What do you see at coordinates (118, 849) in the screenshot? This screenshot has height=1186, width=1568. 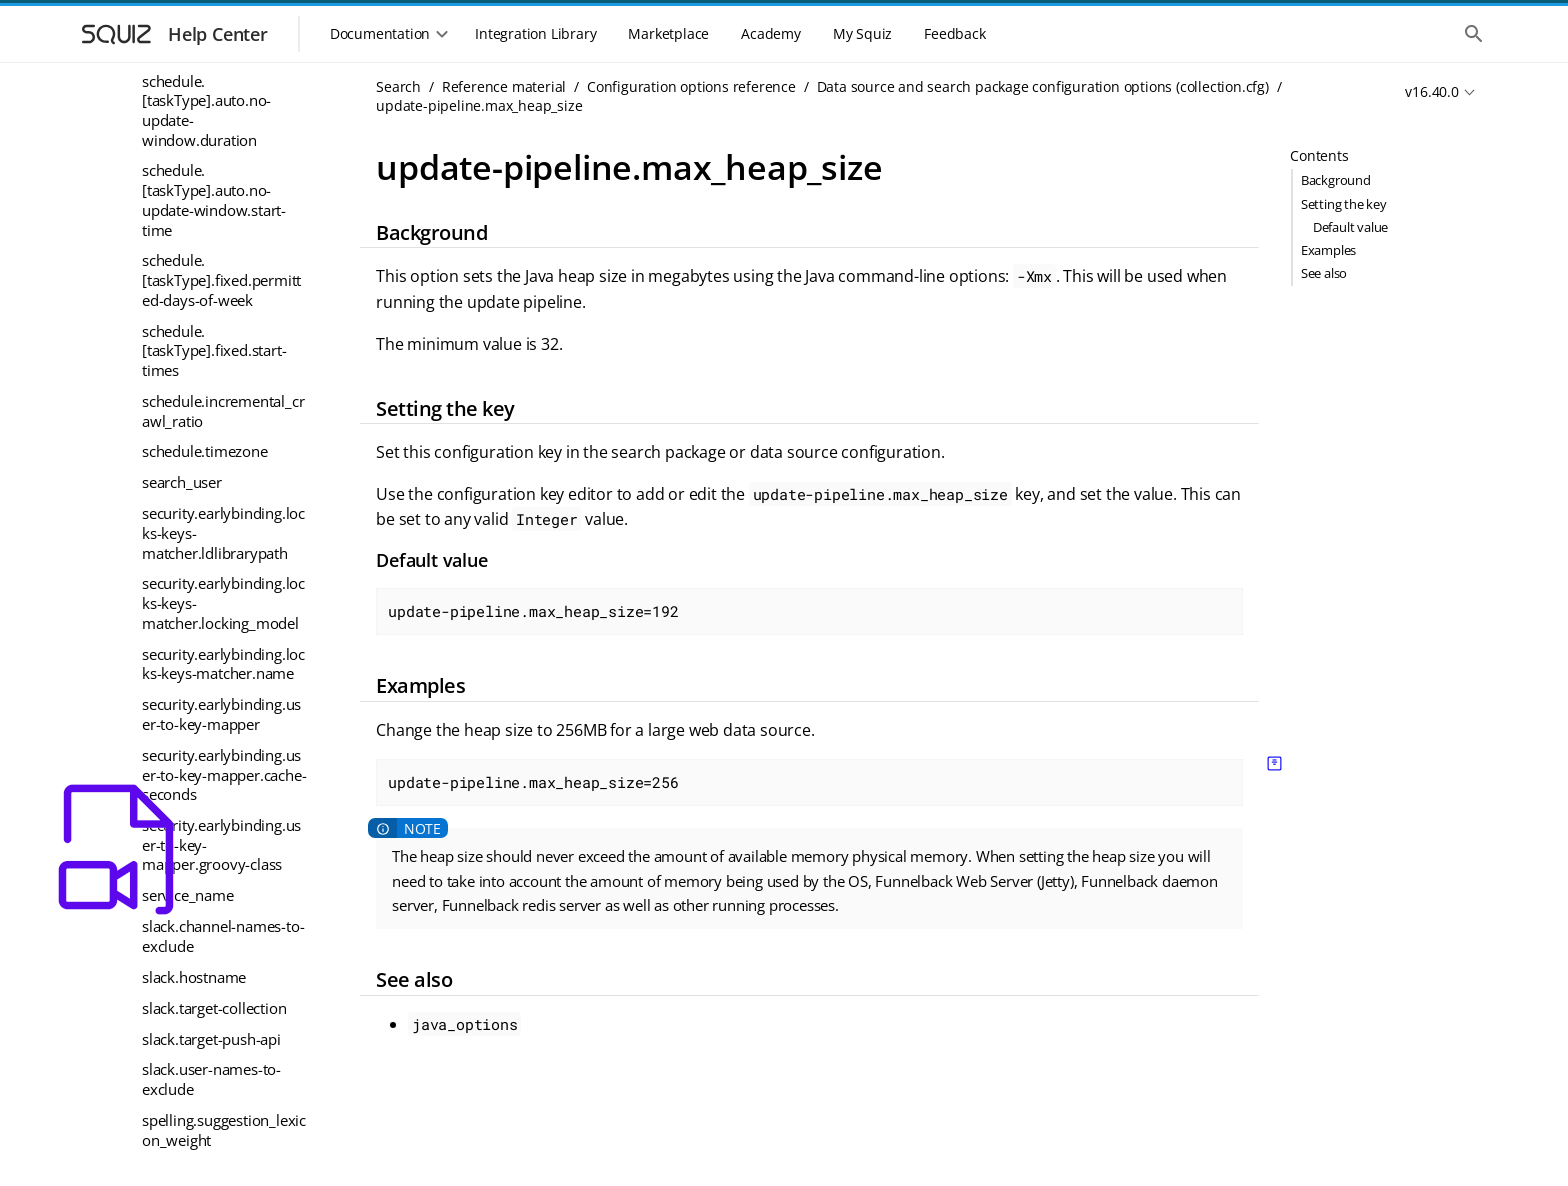 I see `open a video file` at bounding box center [118, 849].